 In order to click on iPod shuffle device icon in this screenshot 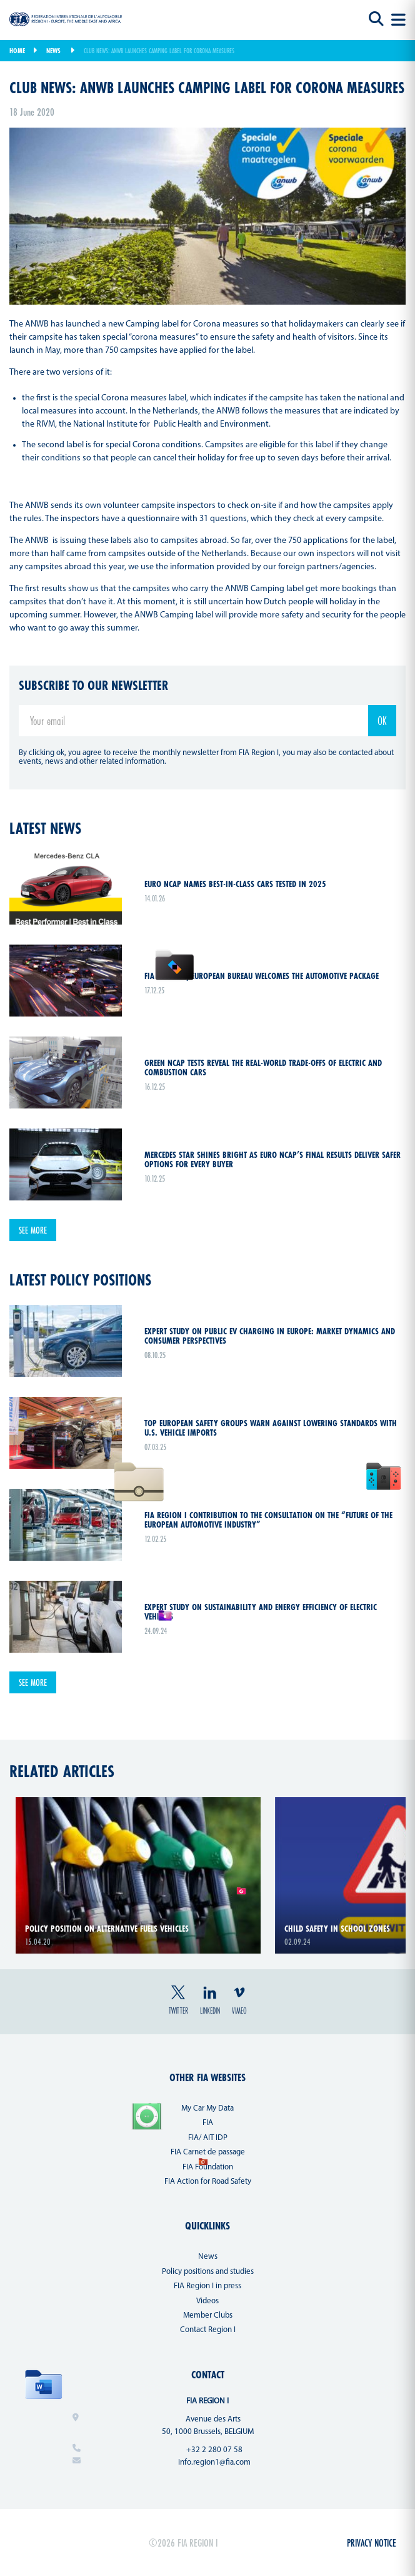, I will do `click(147, 2116)`.